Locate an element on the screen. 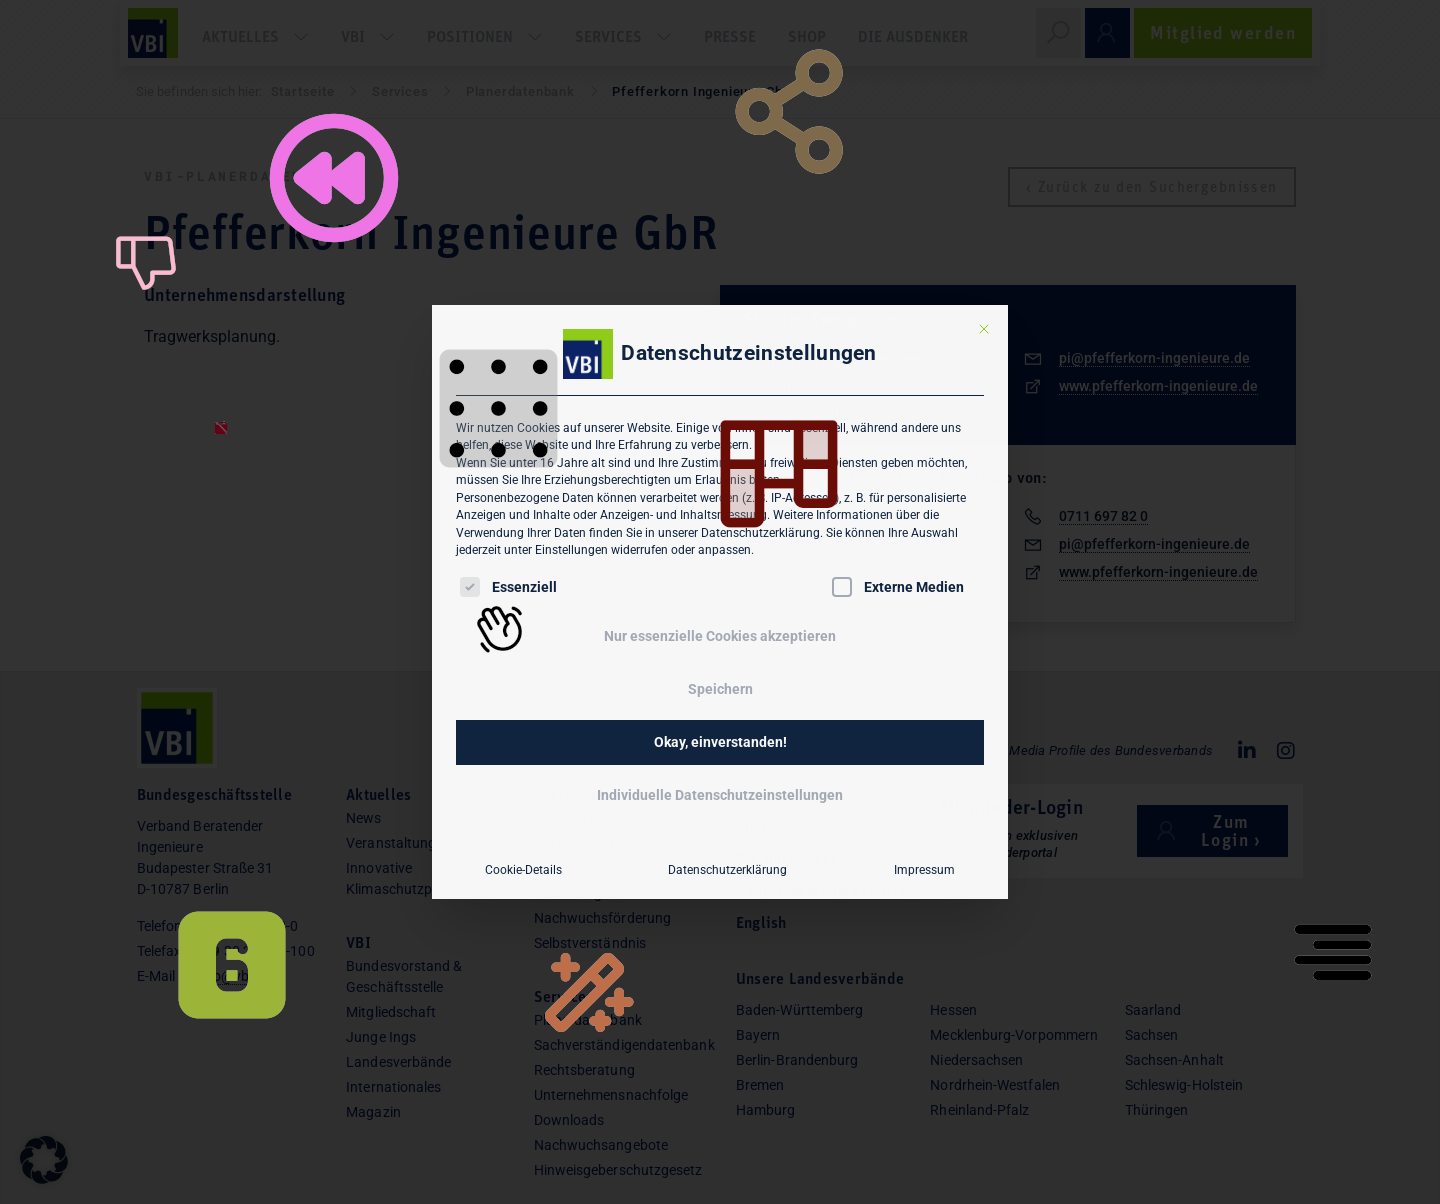 The width and height of the screenshot is (1440, 1204). apply auto-enhance or smart adjustments is located at coordinates (584, 992).